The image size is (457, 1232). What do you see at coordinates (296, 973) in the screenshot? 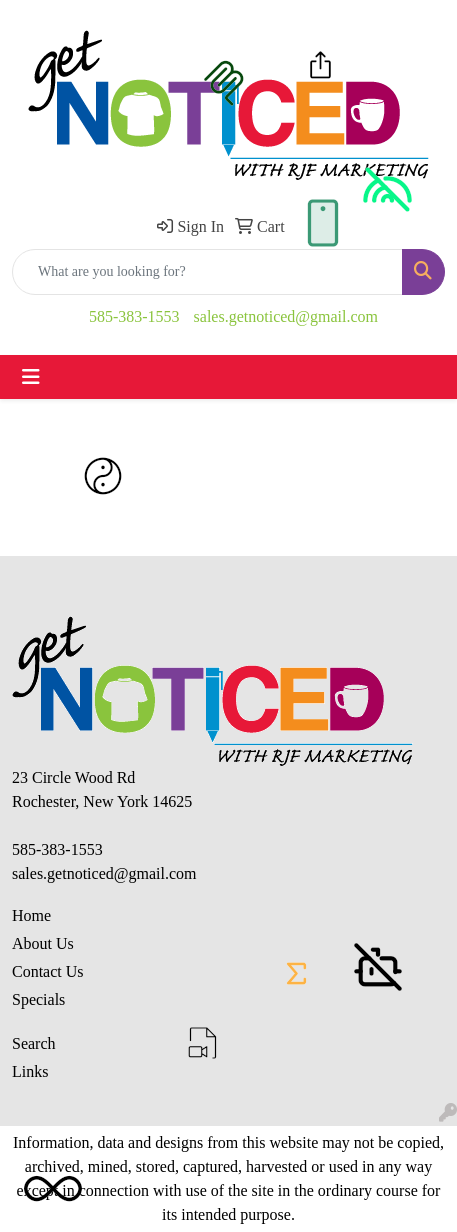
I see `calculate the sum of selected values` at bounding box center [296, 973].